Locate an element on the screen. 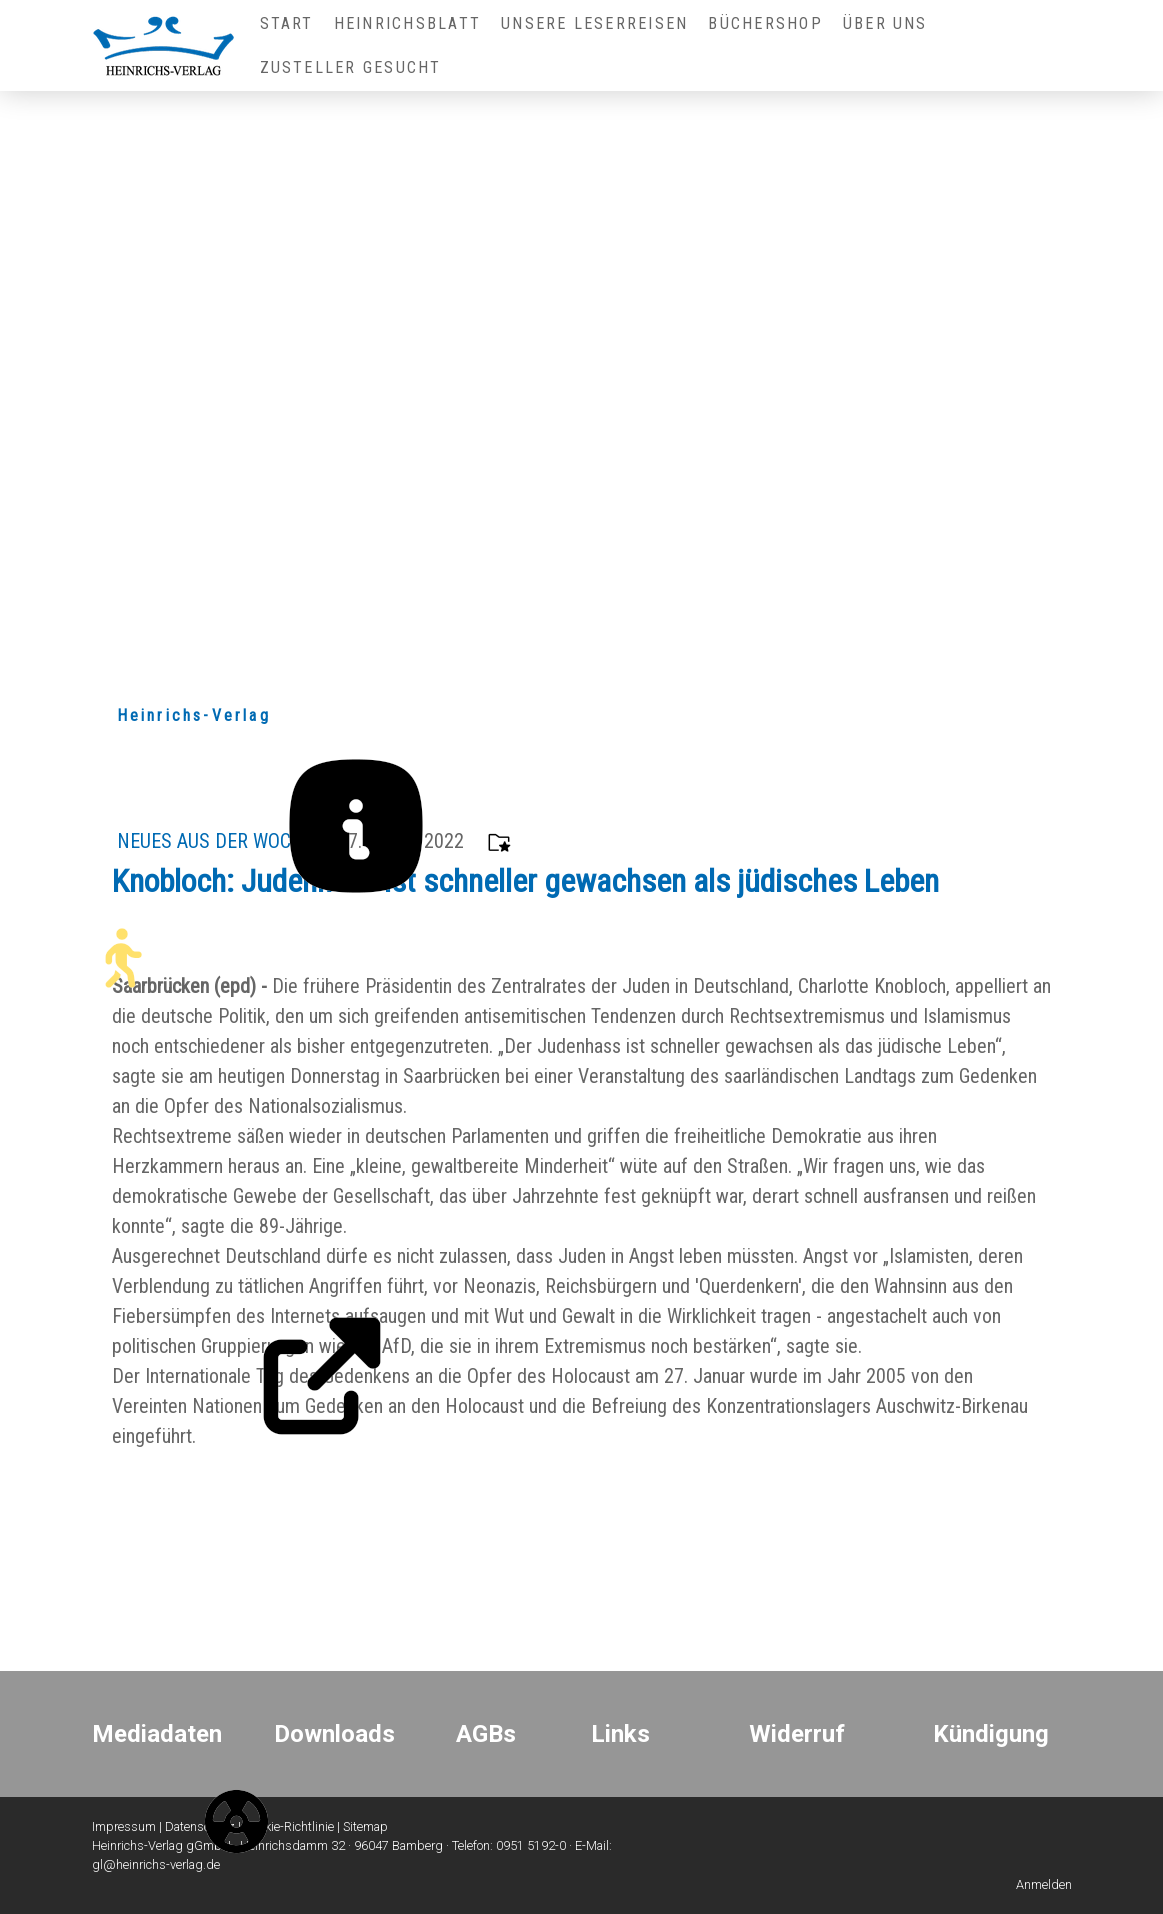 This screenshot has width=1163, height=1914. indicates radioactive or hazardous material warning is located at coordinates (236, 1821).